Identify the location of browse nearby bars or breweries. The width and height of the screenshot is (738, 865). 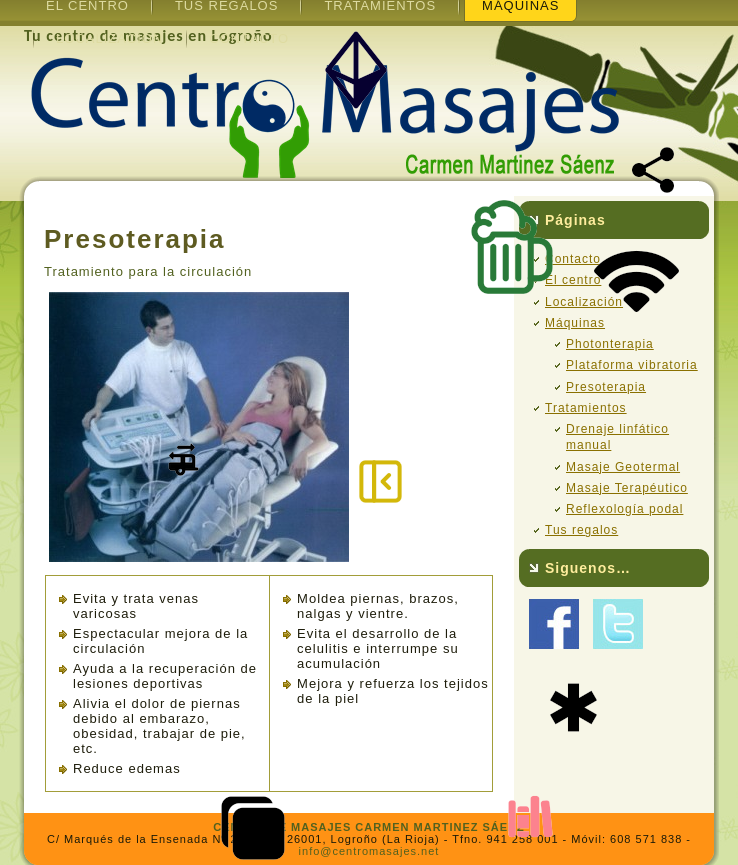
(512, 247).